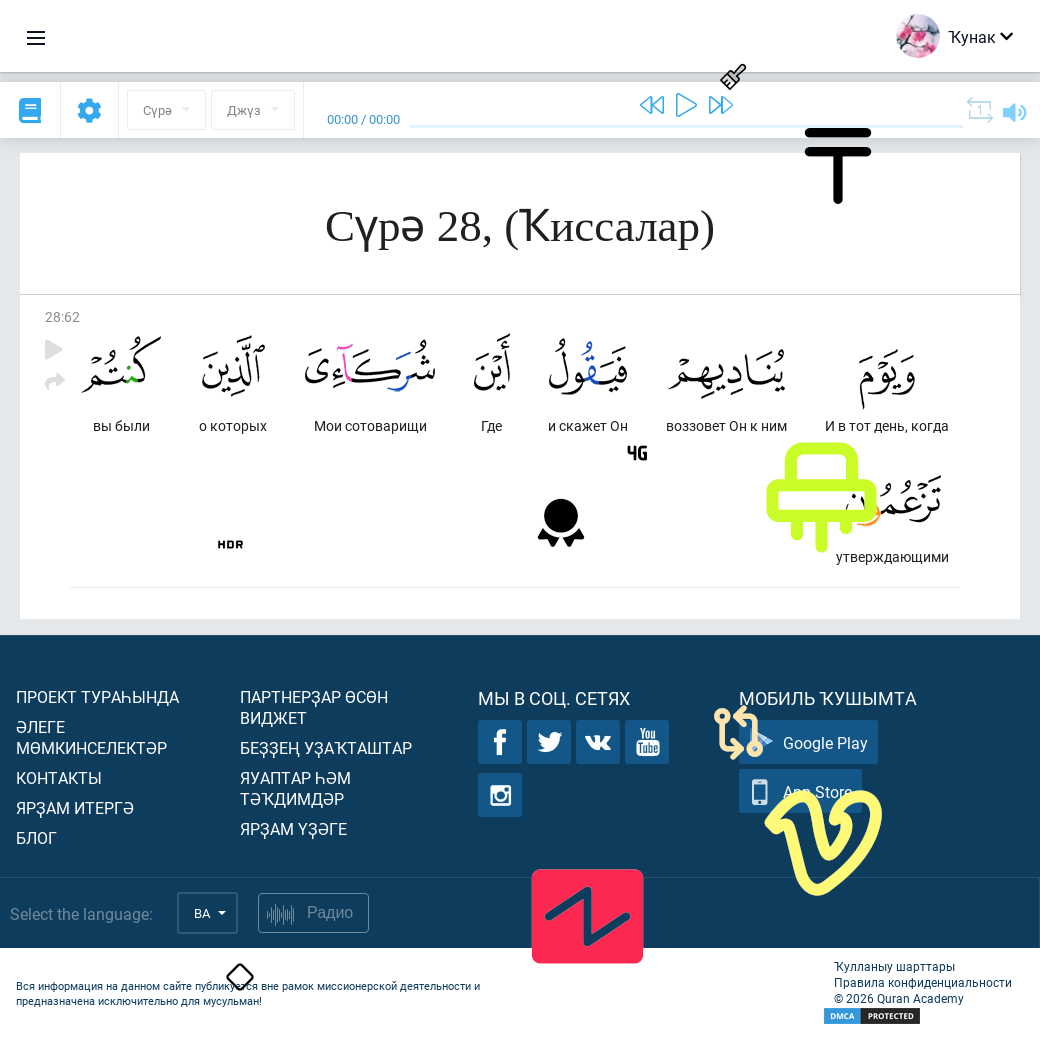  What do you see at coordinates (733, 76) in the screenshot?
I see `access painting or drawing tools` at bounding box center [733, 76].